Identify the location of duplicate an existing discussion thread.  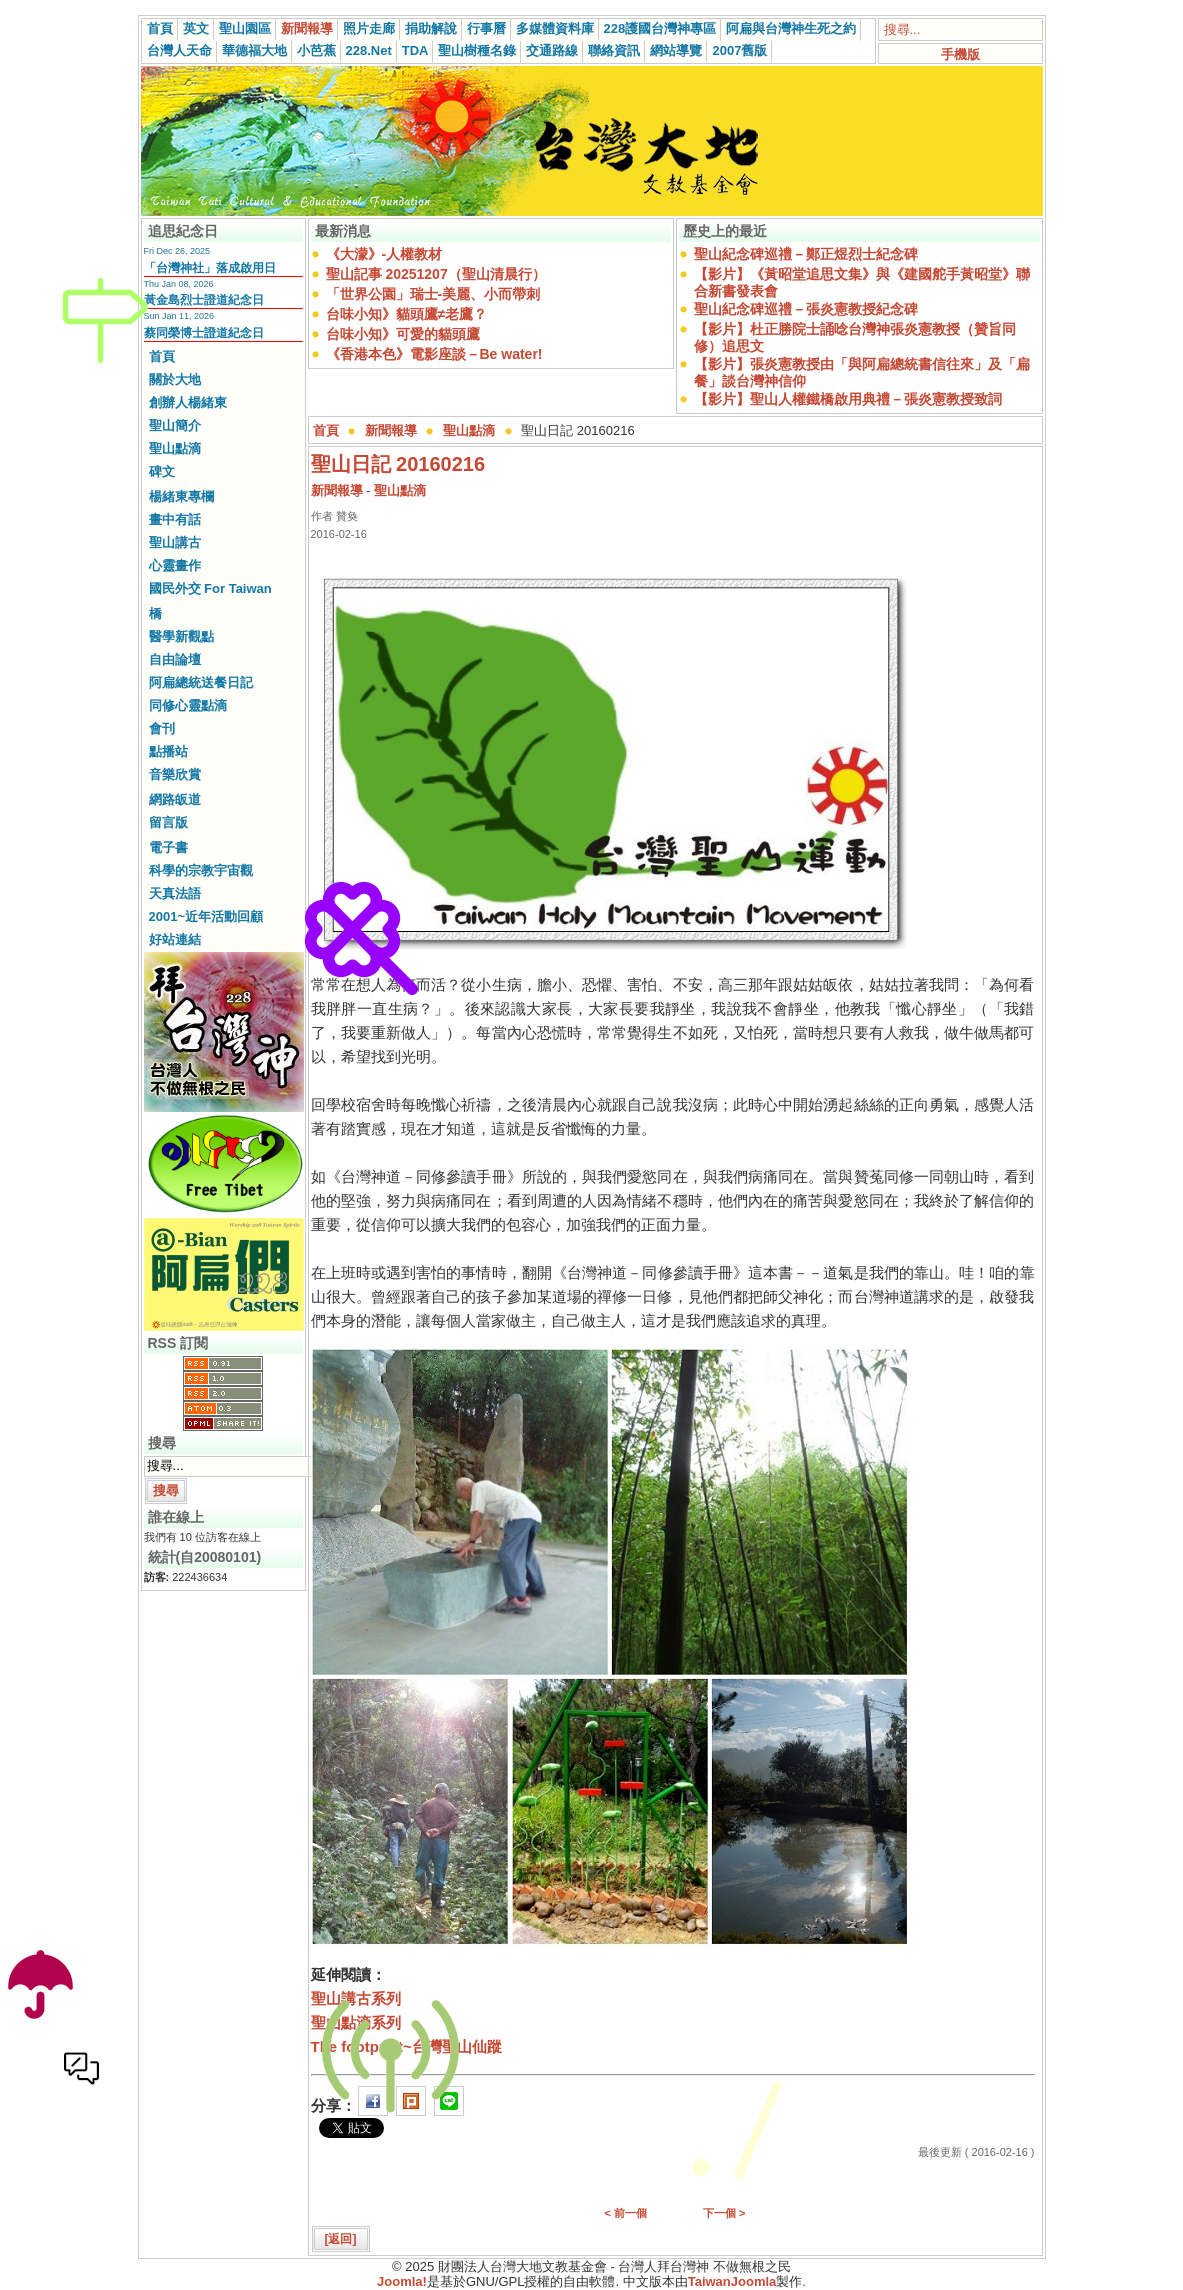
(81, 2068).